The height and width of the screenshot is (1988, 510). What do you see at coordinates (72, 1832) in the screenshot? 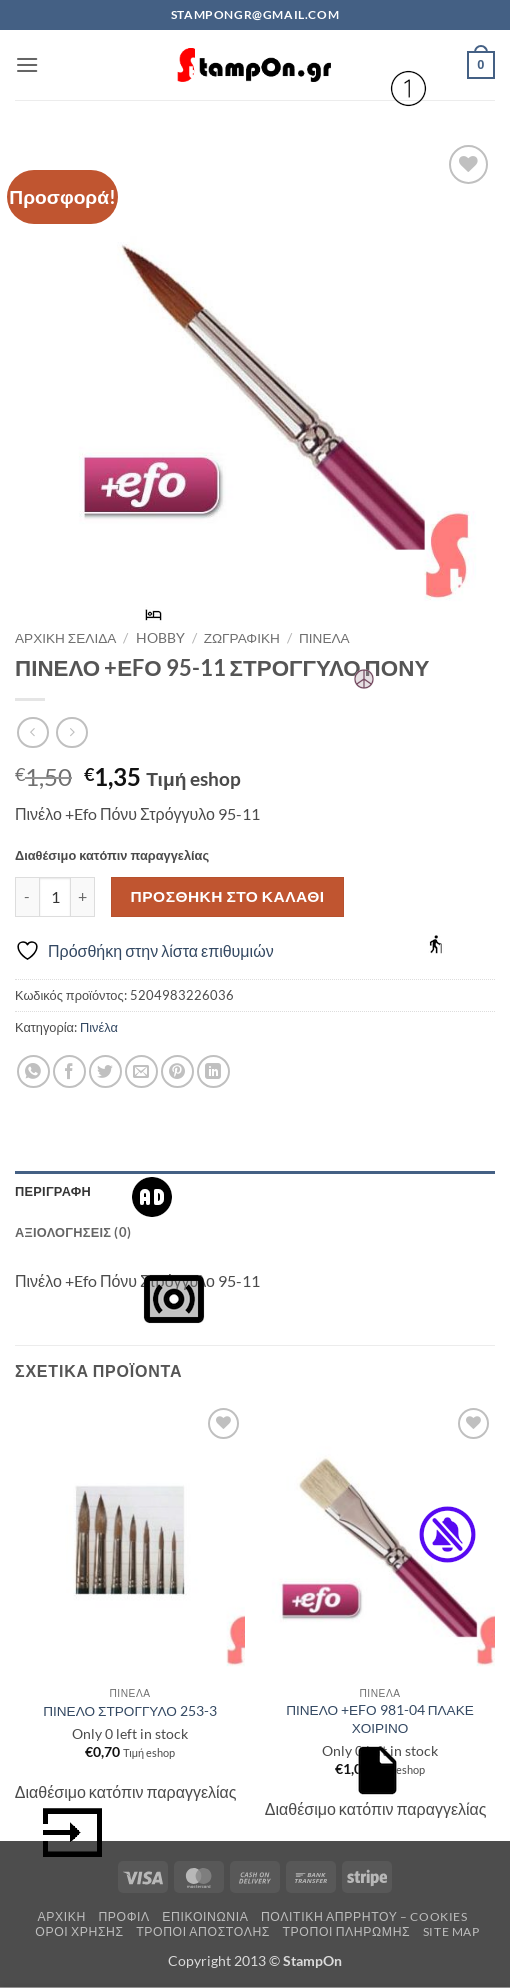
I see `import or input data into the application` at bounding box center [72, 1832].